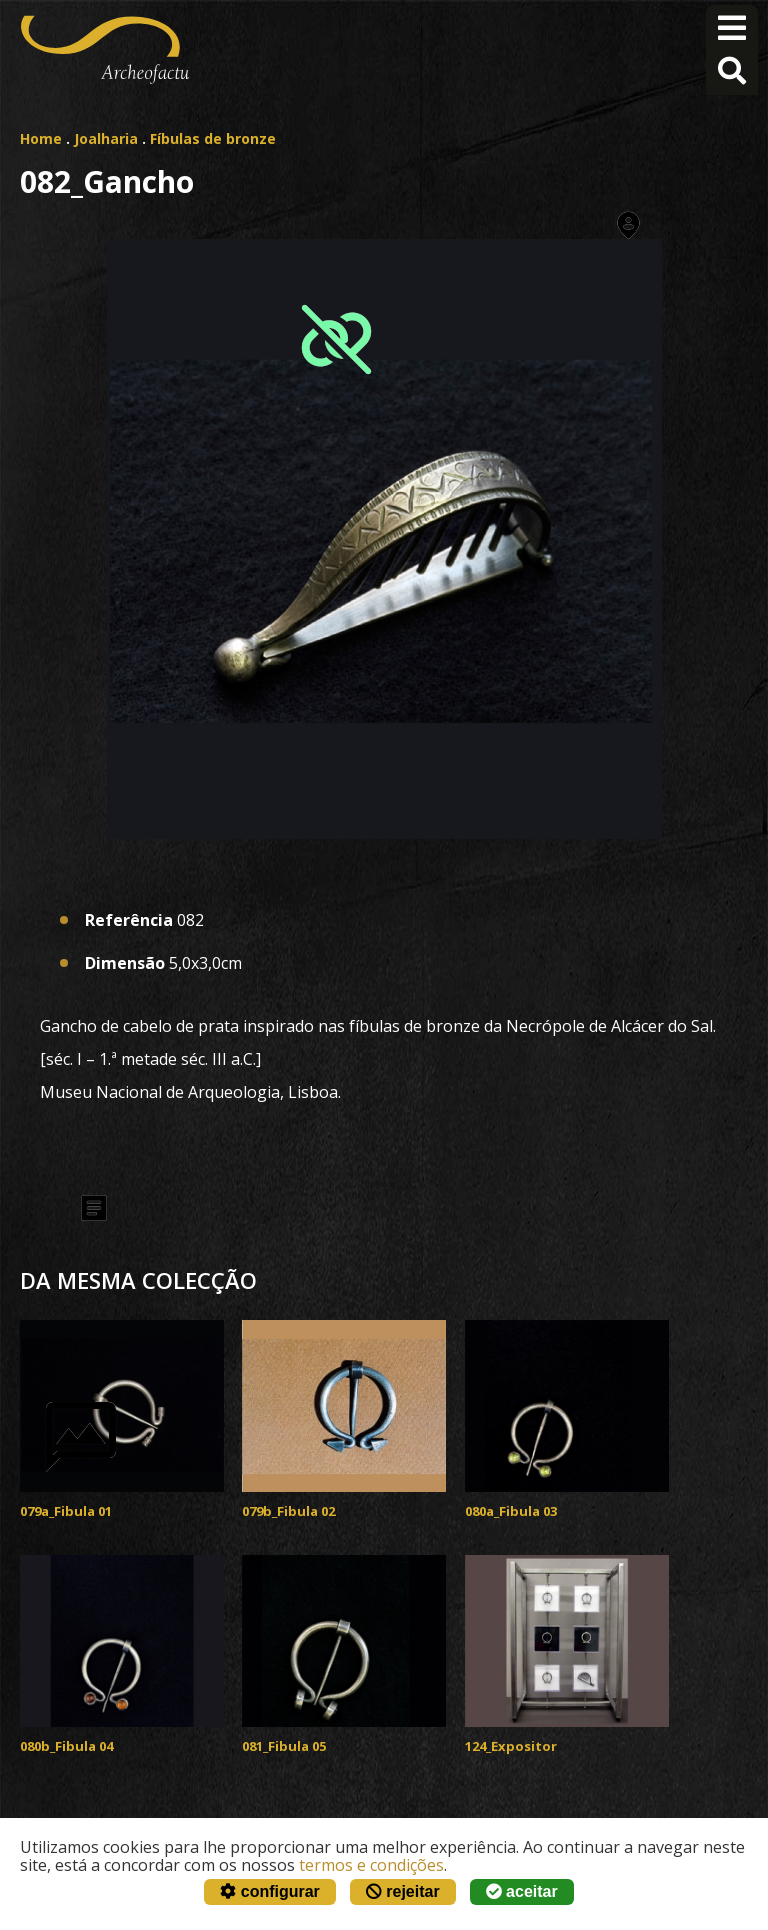 The width and height of the screenshot is (768, 1930). I want to click on send or receive a picture message, so click(81, 1437).